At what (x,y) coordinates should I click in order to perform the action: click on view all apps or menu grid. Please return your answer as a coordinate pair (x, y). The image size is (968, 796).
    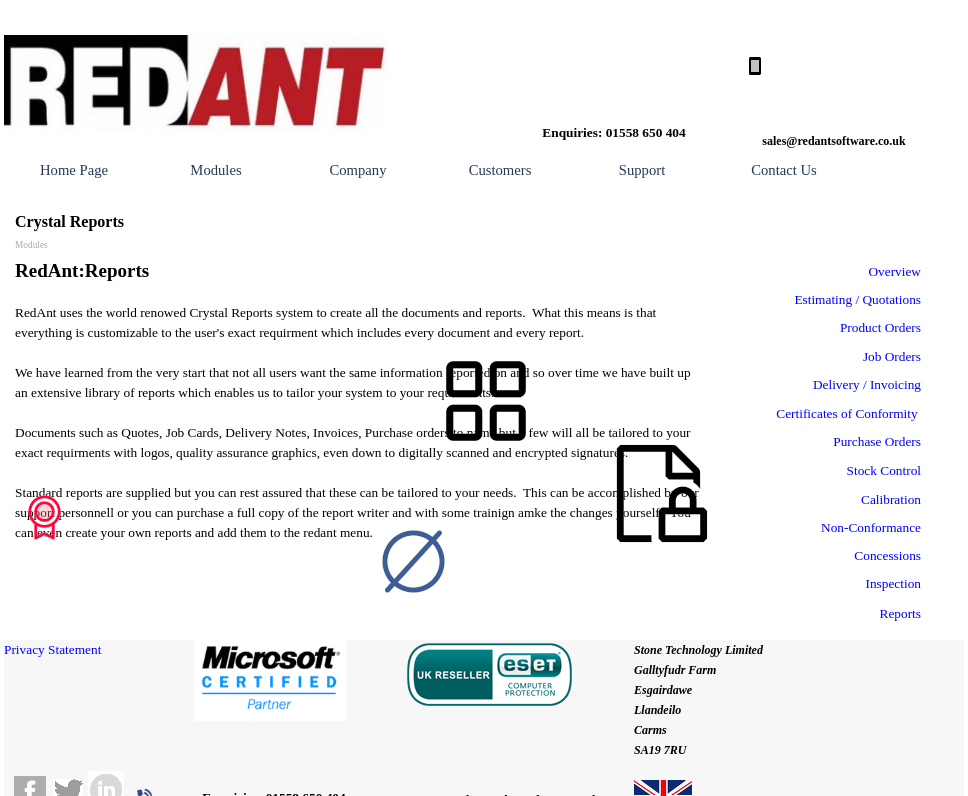
    Looking at the image, I should click on (486, 401).